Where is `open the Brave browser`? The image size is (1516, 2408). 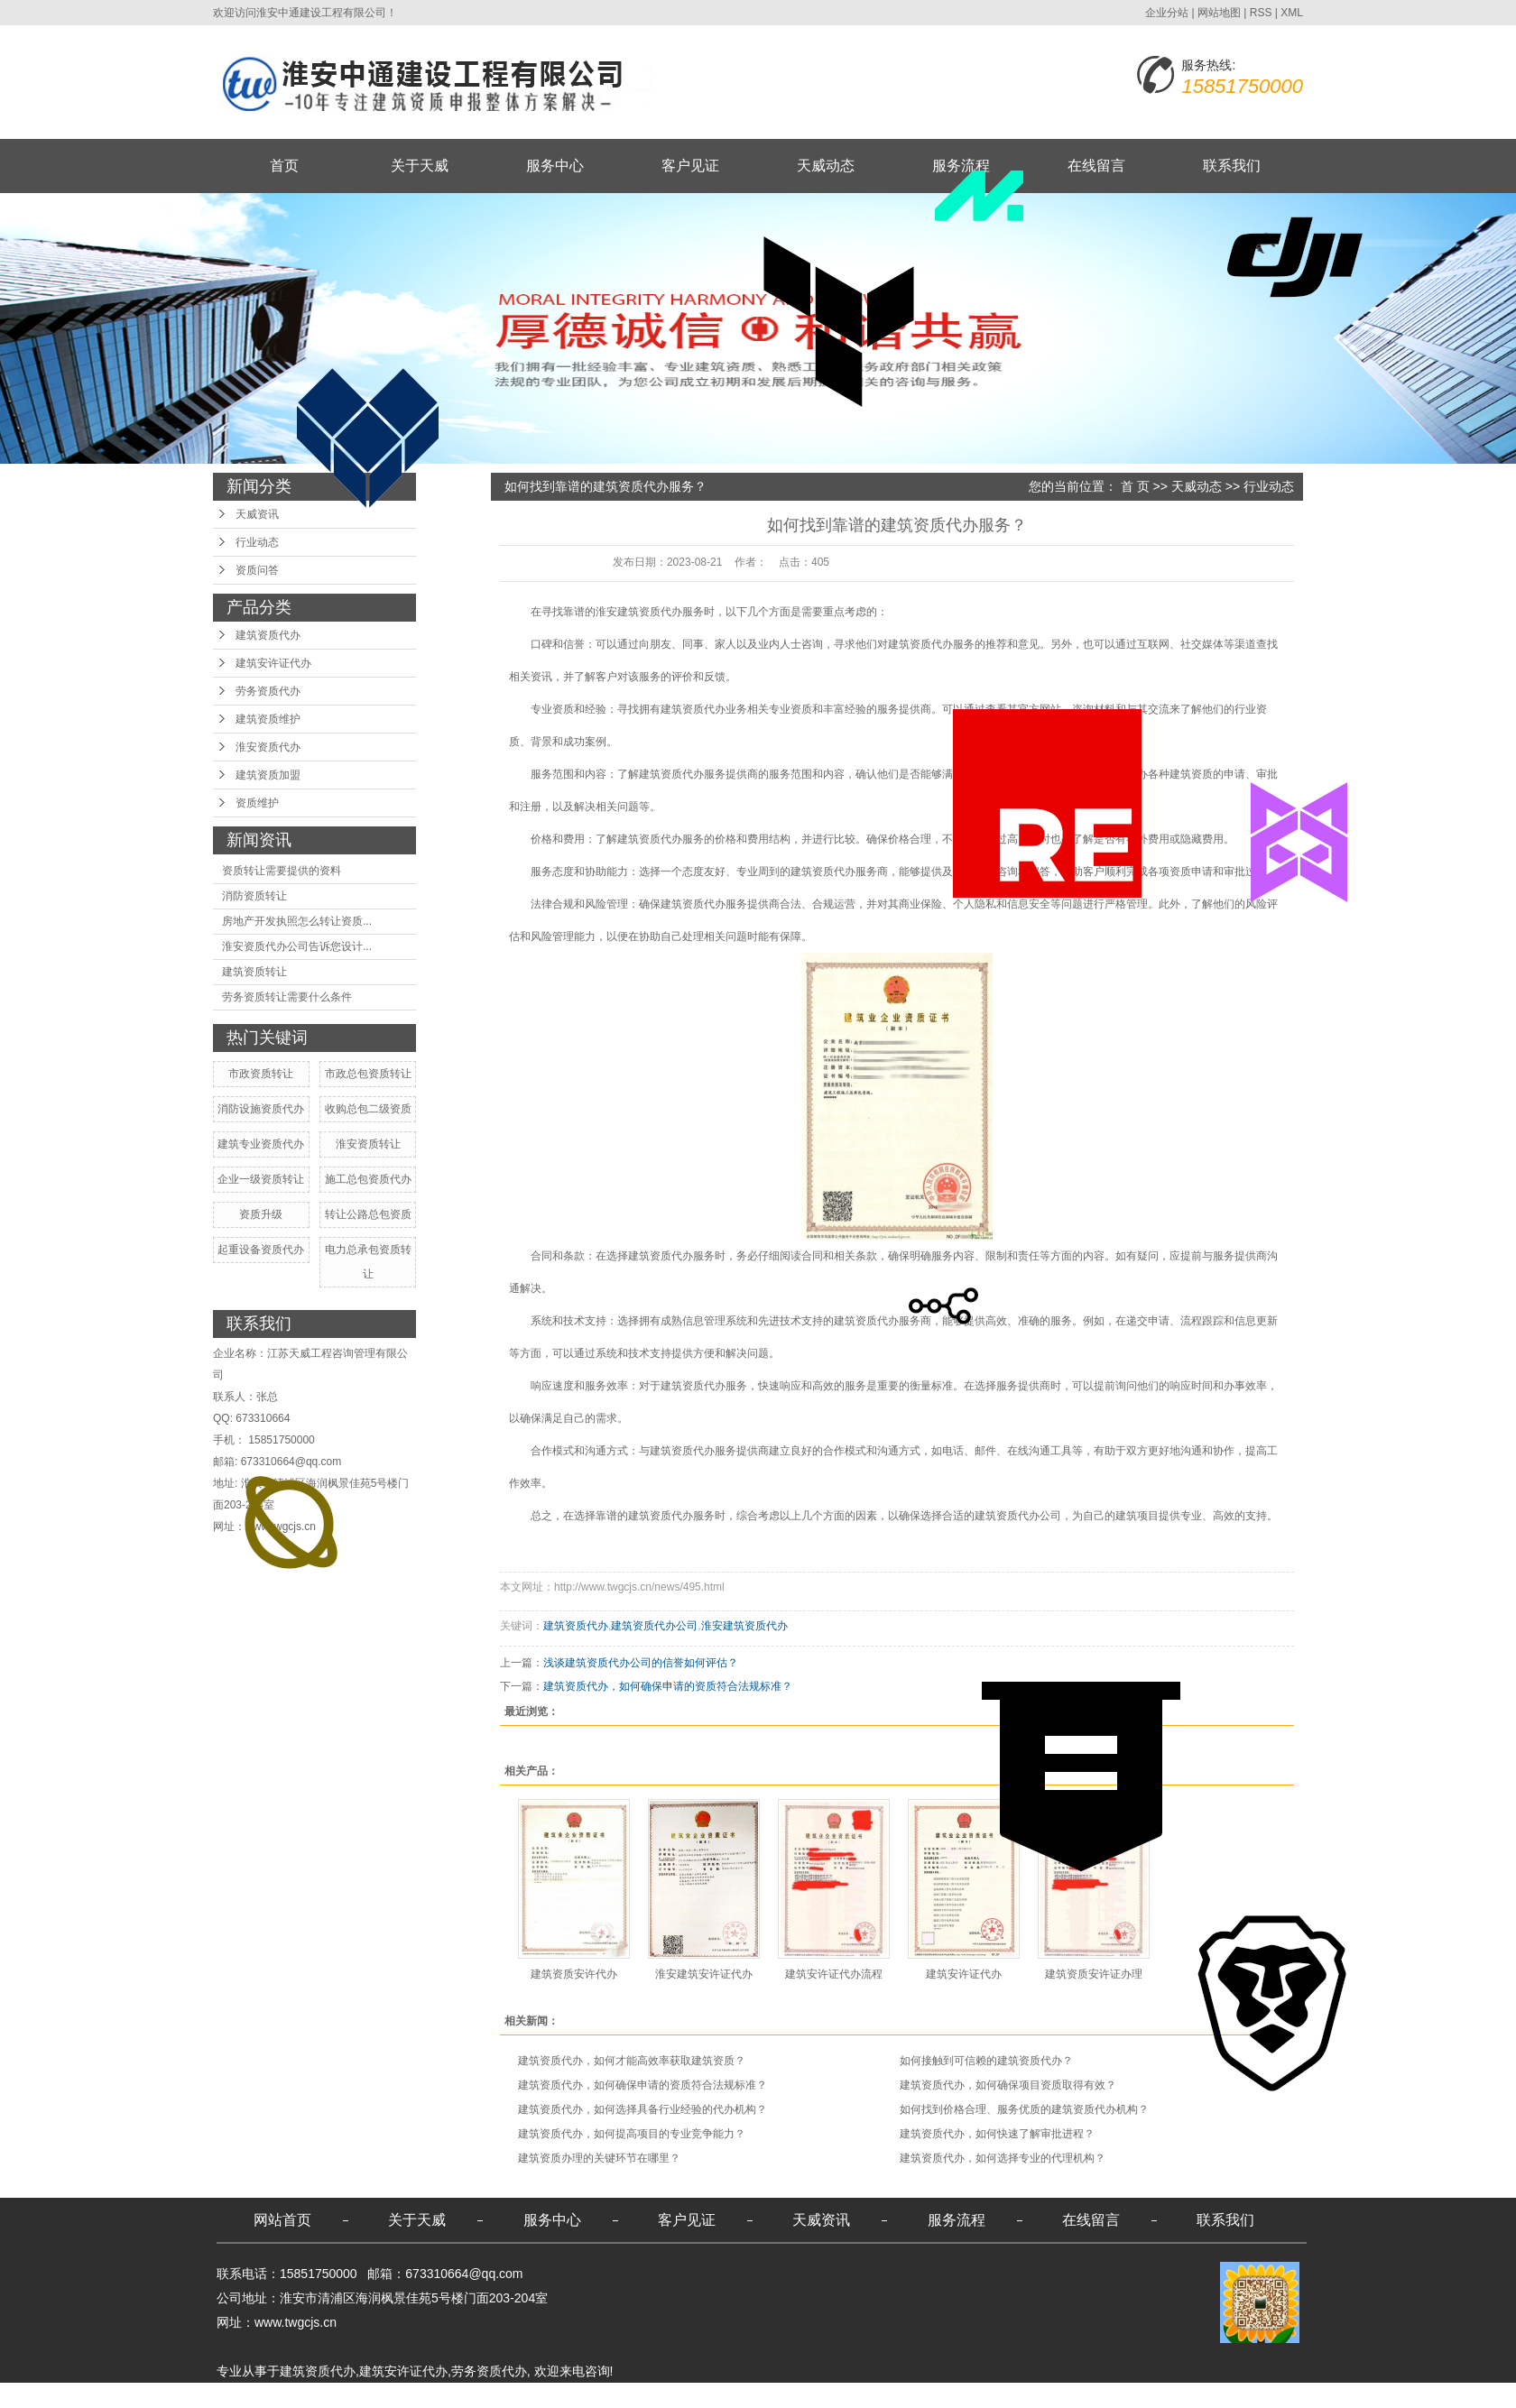
open the Brave browser is located at coordinates (1271, 2003).